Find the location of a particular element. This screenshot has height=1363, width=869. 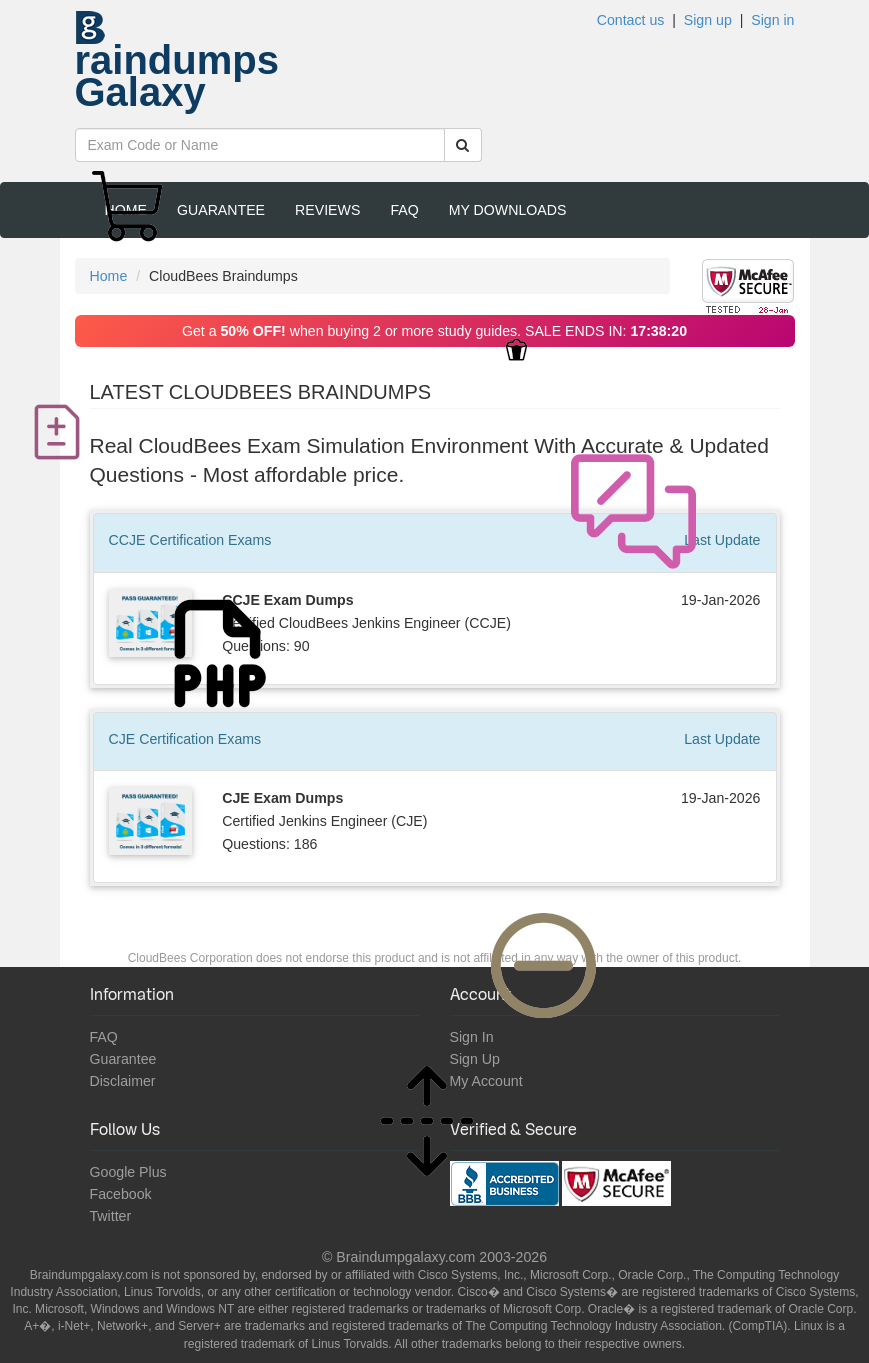

view your shopping cart is located at coordinates (128, 207).